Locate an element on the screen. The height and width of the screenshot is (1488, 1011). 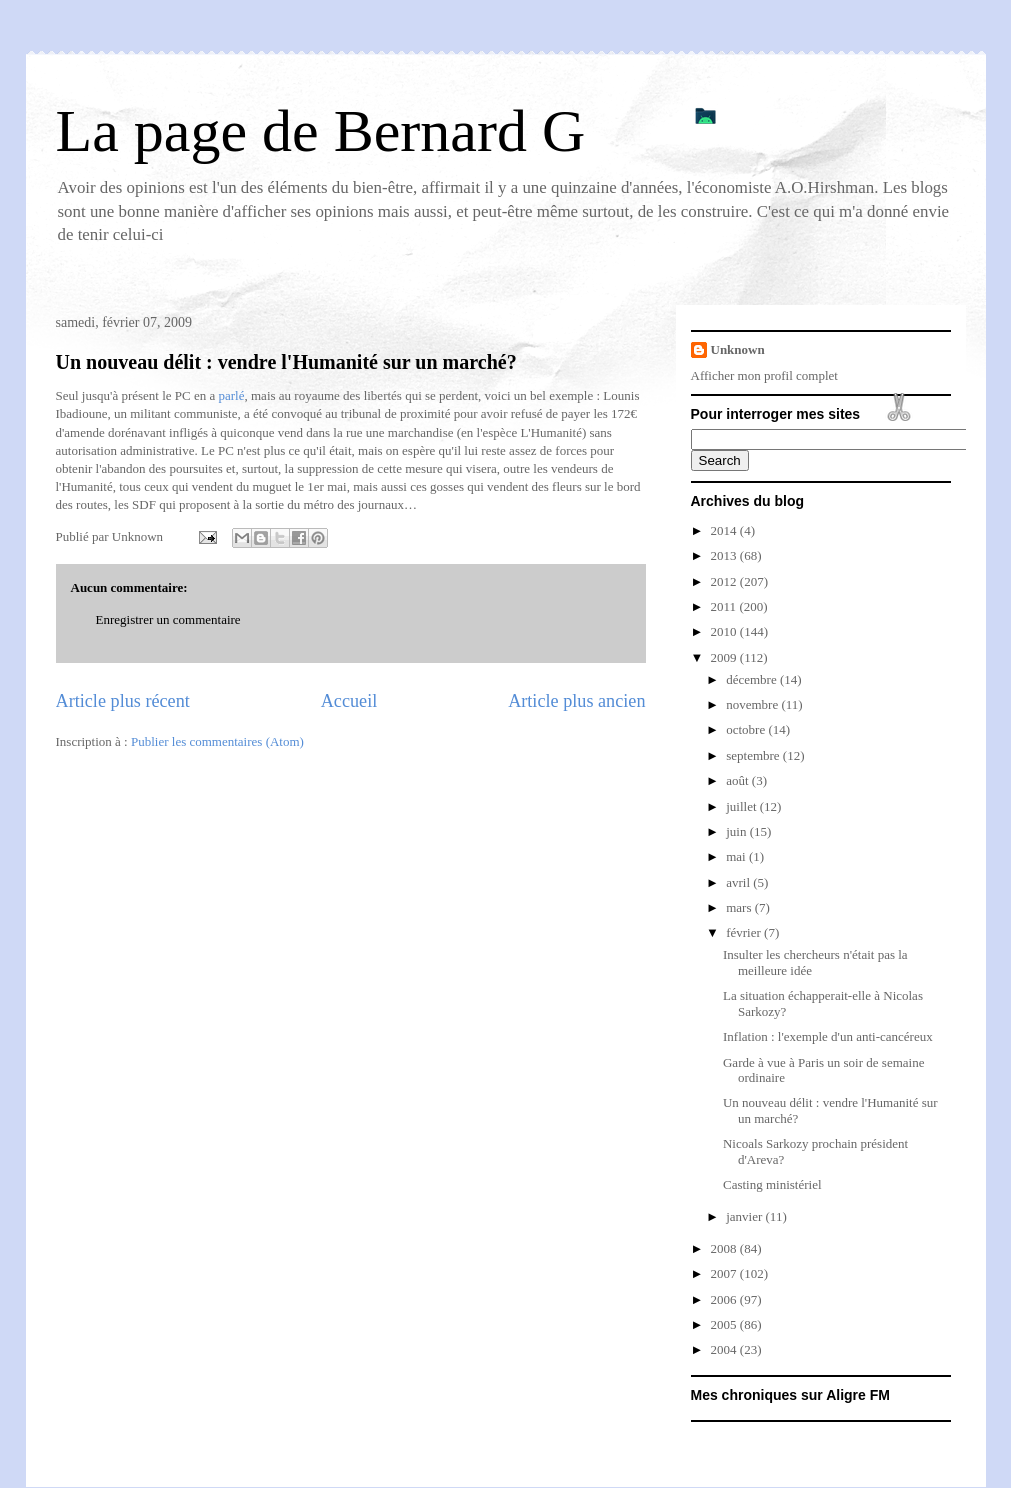
cut selected content to clipboard is located at coordinates (899, 407).